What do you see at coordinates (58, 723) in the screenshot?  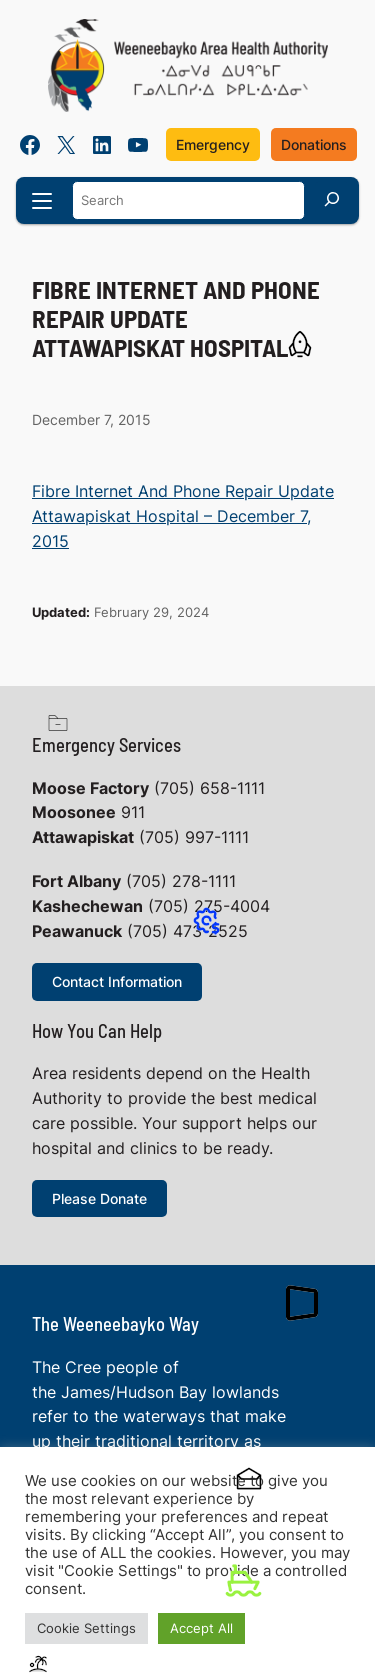 I see `remove a file from this folder` at bounding box center [58, 723].